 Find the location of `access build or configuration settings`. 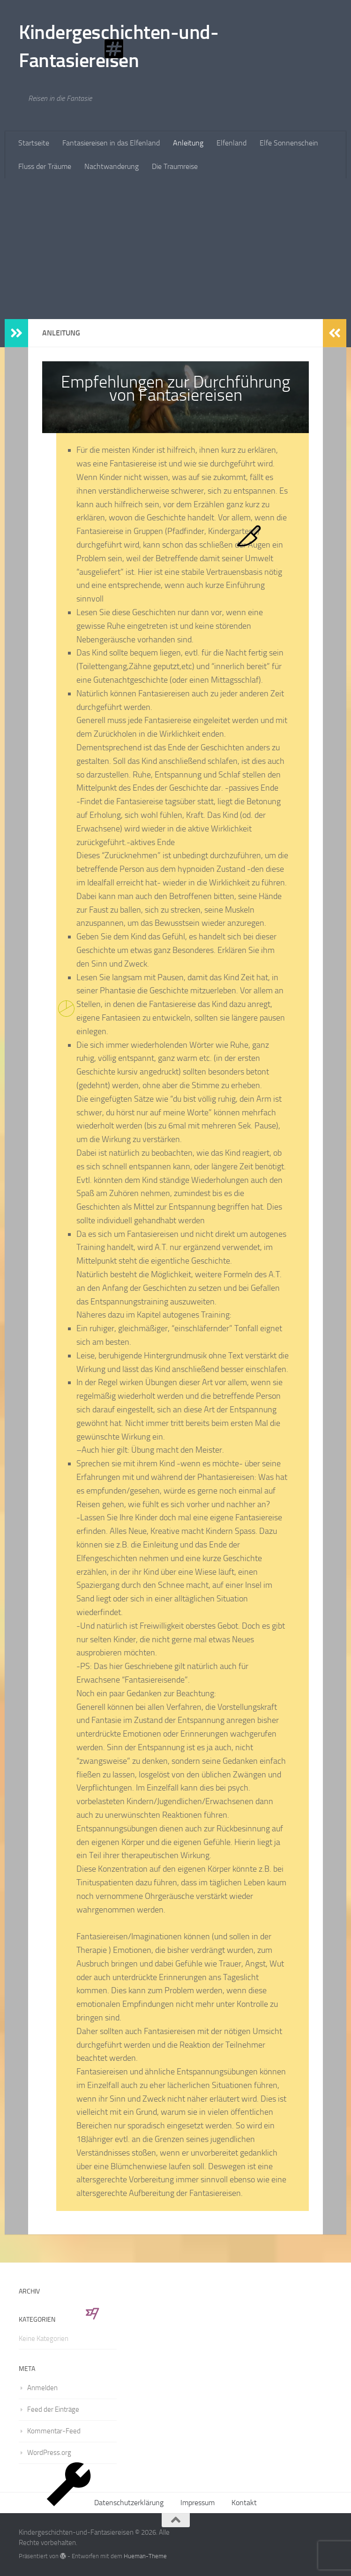

access build or configuration settings is located at coordinates (68, 2484).